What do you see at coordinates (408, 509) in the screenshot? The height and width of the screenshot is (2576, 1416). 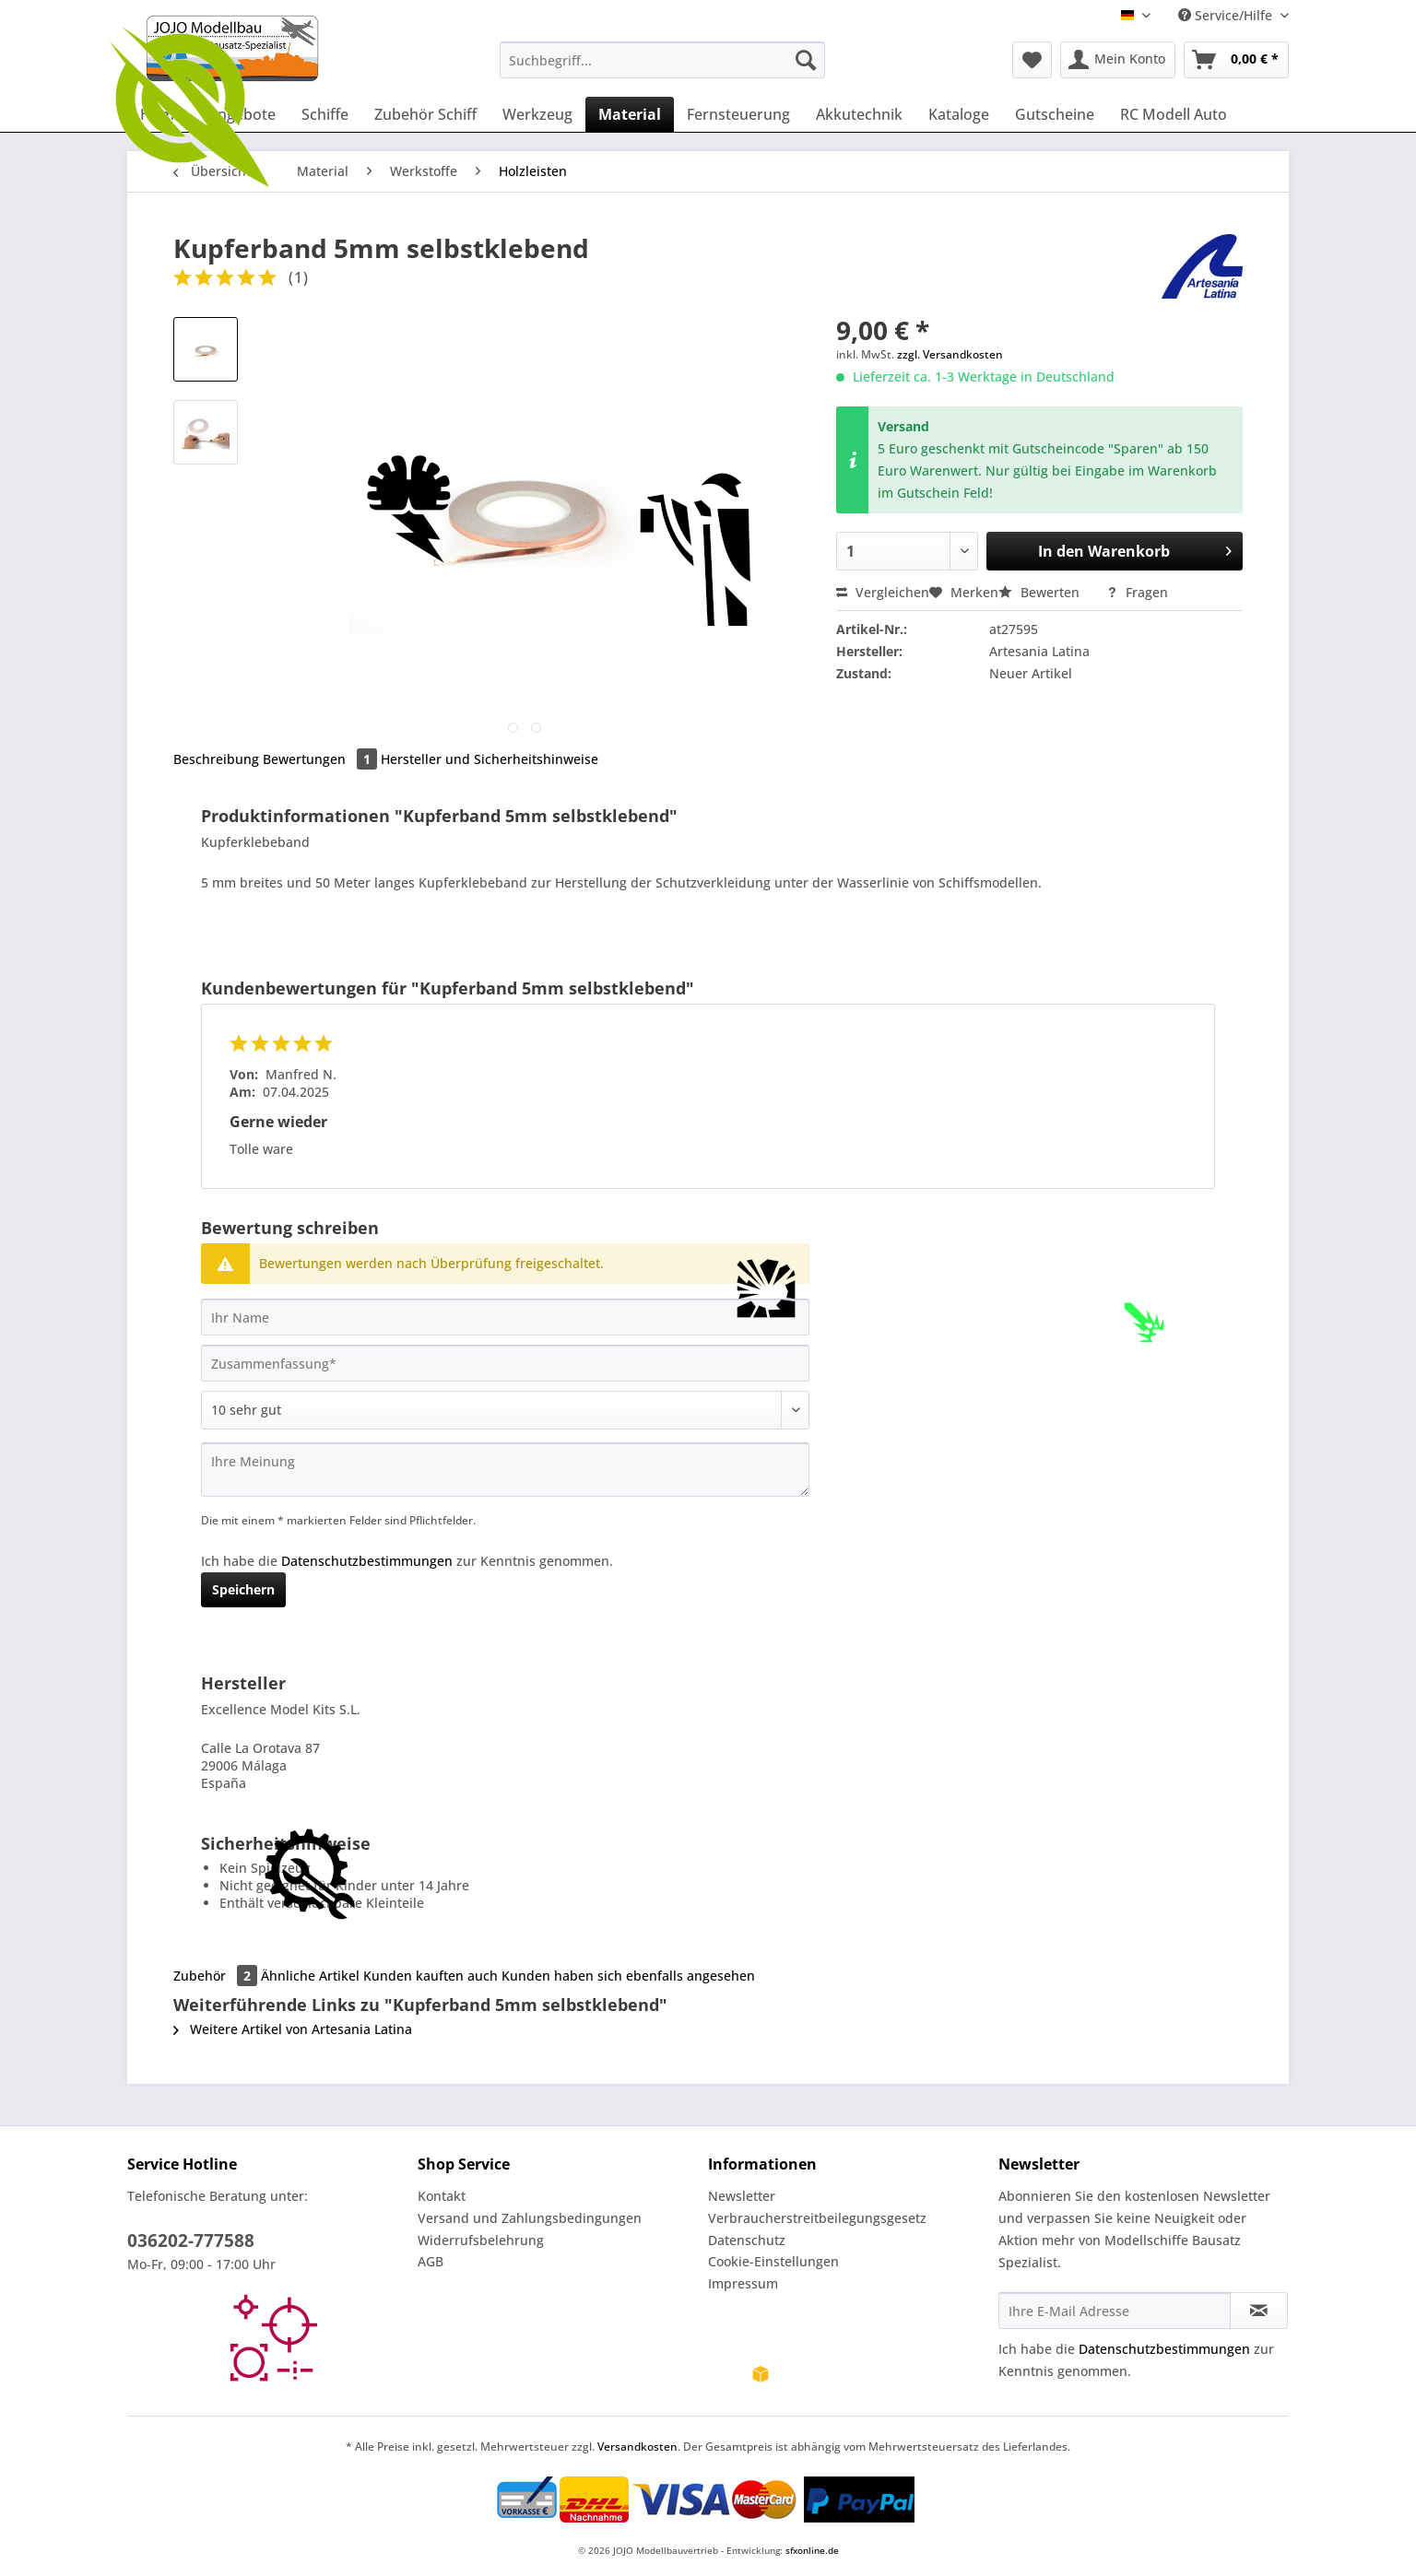 I see `start a brainstorming session` at bounding box center [408, 509].